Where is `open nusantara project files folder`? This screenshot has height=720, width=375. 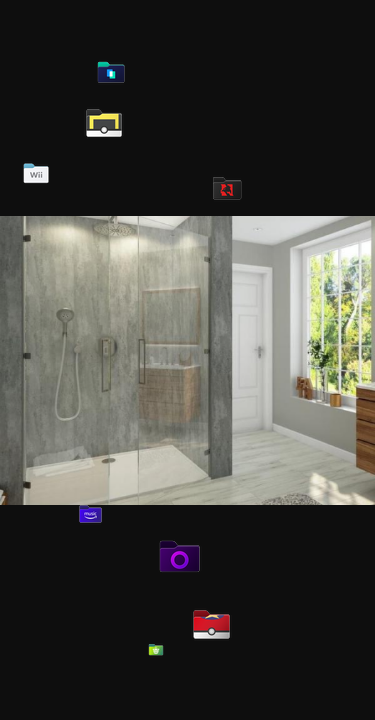 open nusantara project files folder is located at coordinates (227, 189).